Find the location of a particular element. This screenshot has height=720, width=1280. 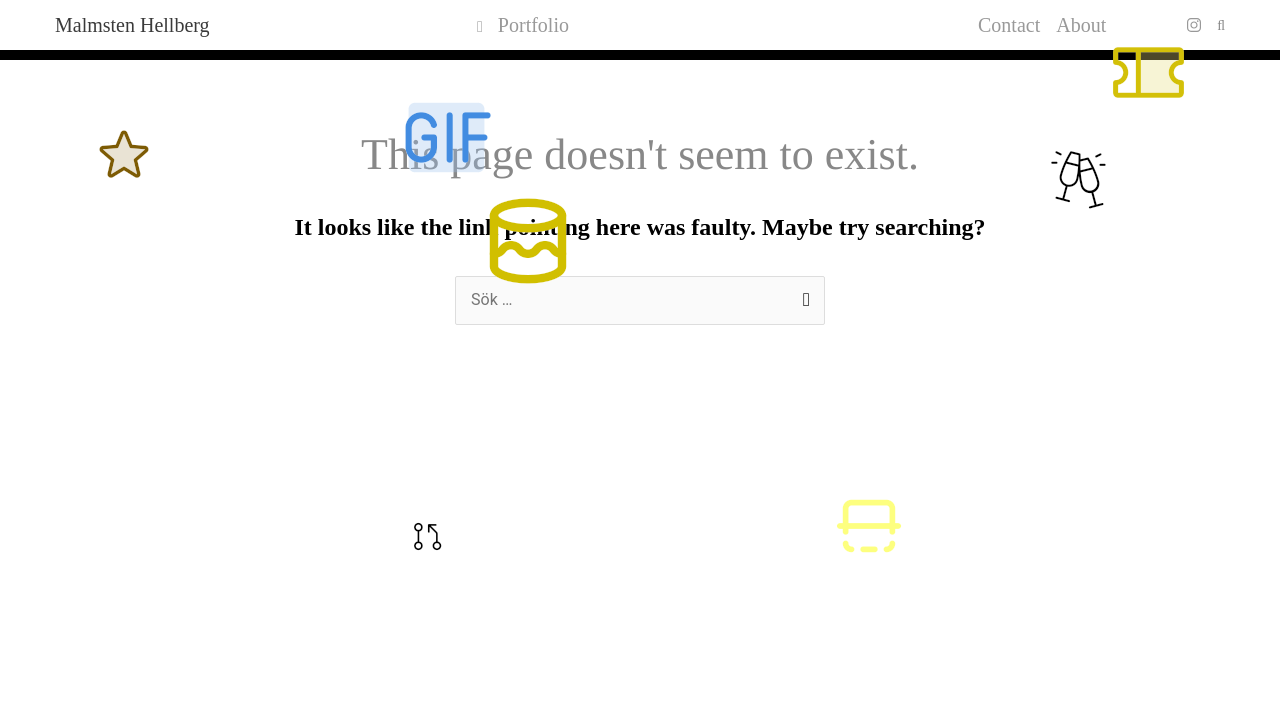

indicates a database security breach or data leak is located at coordinates (528, 241).